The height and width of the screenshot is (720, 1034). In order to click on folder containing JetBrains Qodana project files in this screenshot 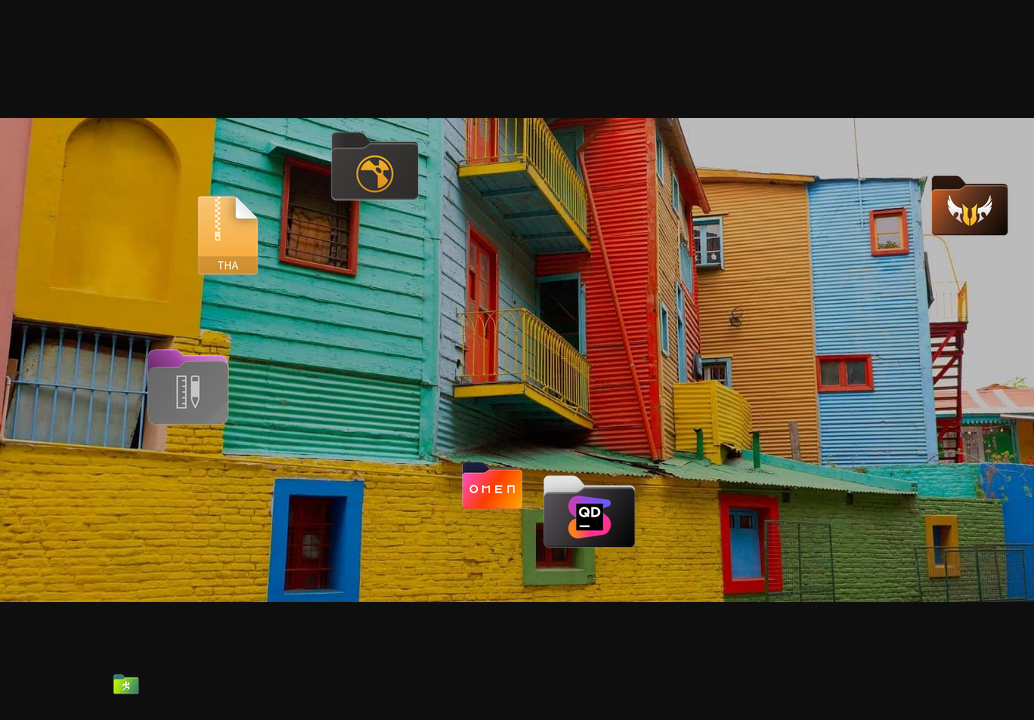, I will do `click(589, 514)`.